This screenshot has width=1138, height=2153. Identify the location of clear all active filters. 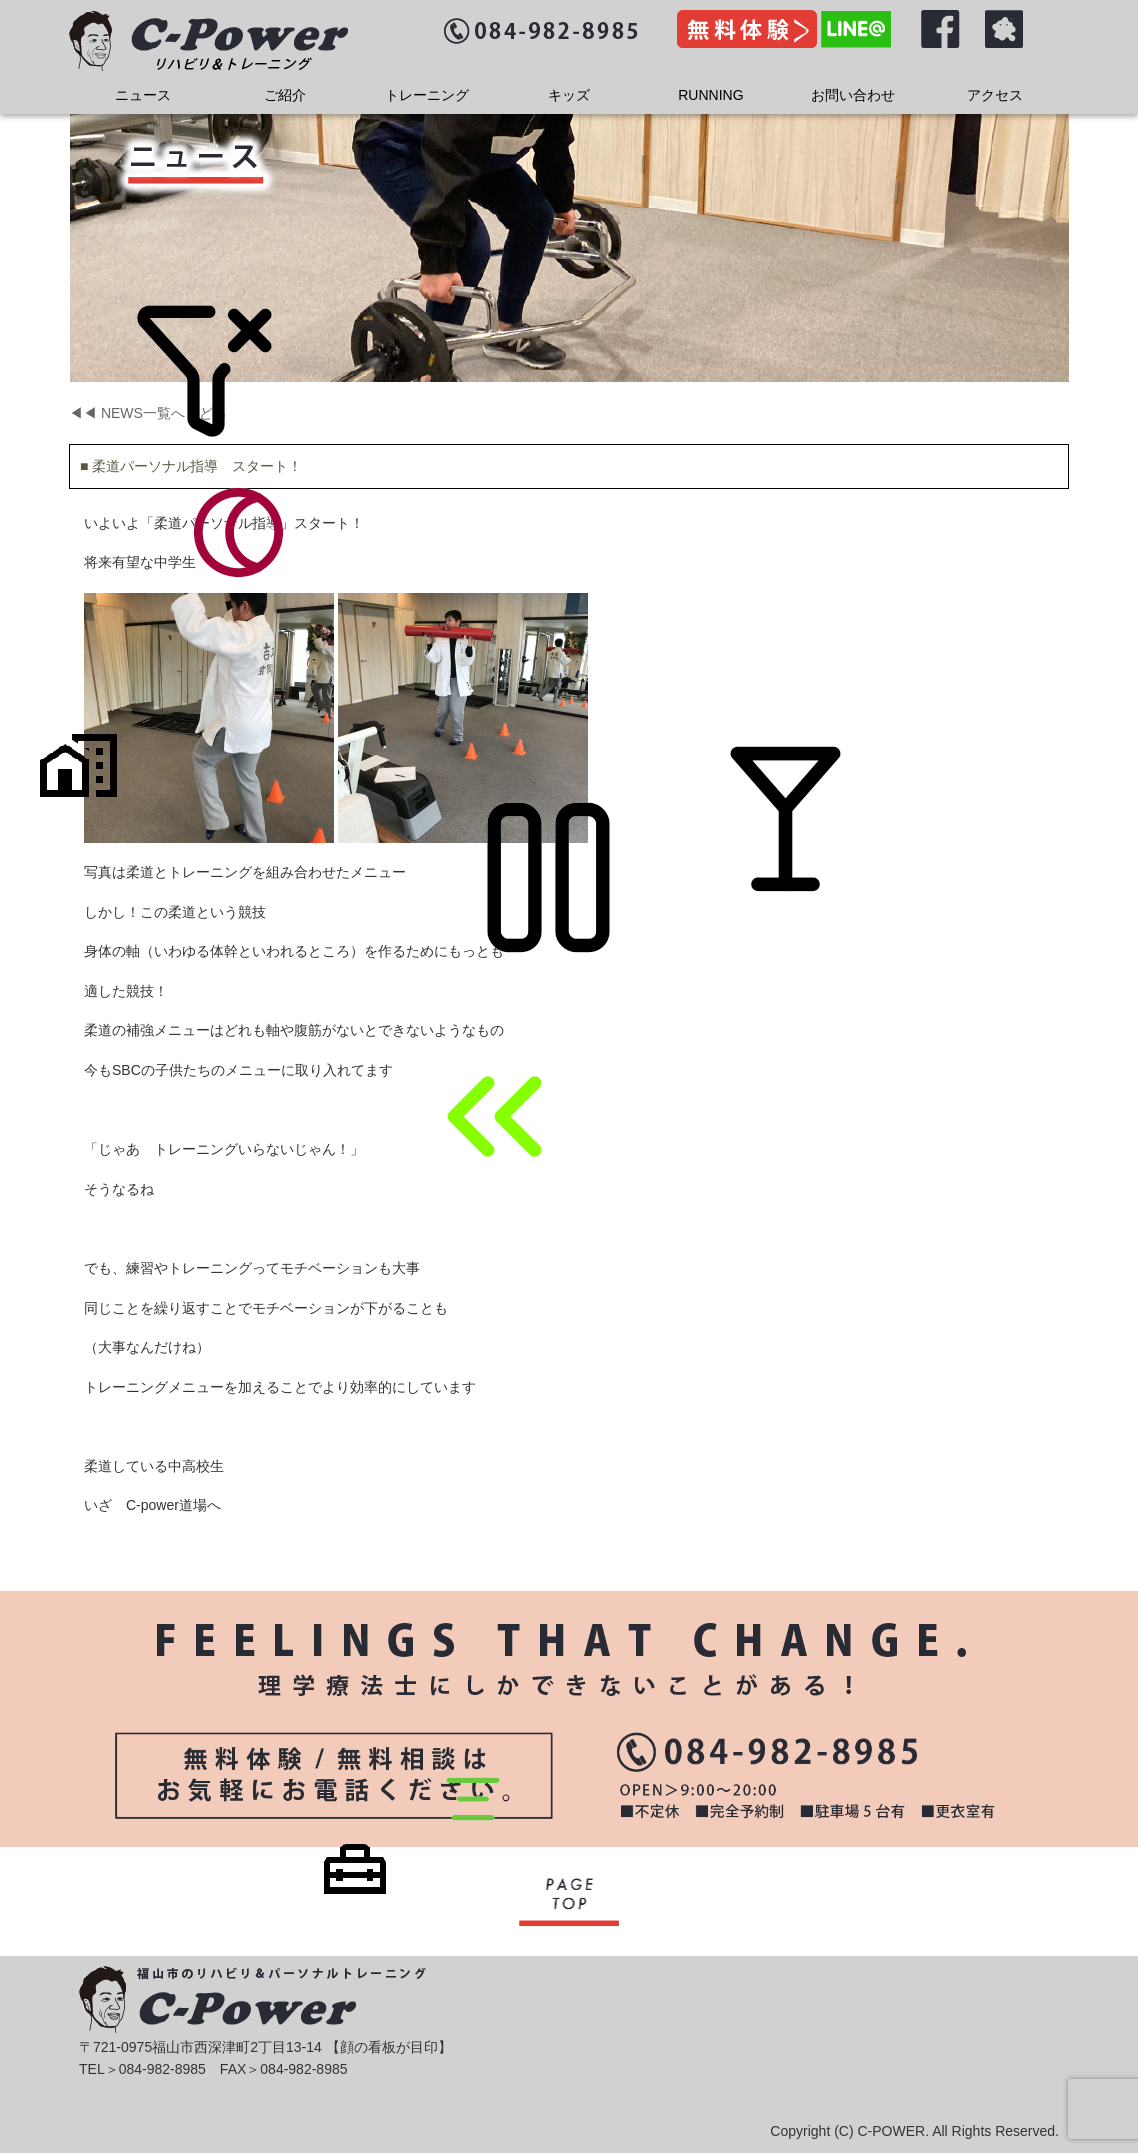
(206, 368).